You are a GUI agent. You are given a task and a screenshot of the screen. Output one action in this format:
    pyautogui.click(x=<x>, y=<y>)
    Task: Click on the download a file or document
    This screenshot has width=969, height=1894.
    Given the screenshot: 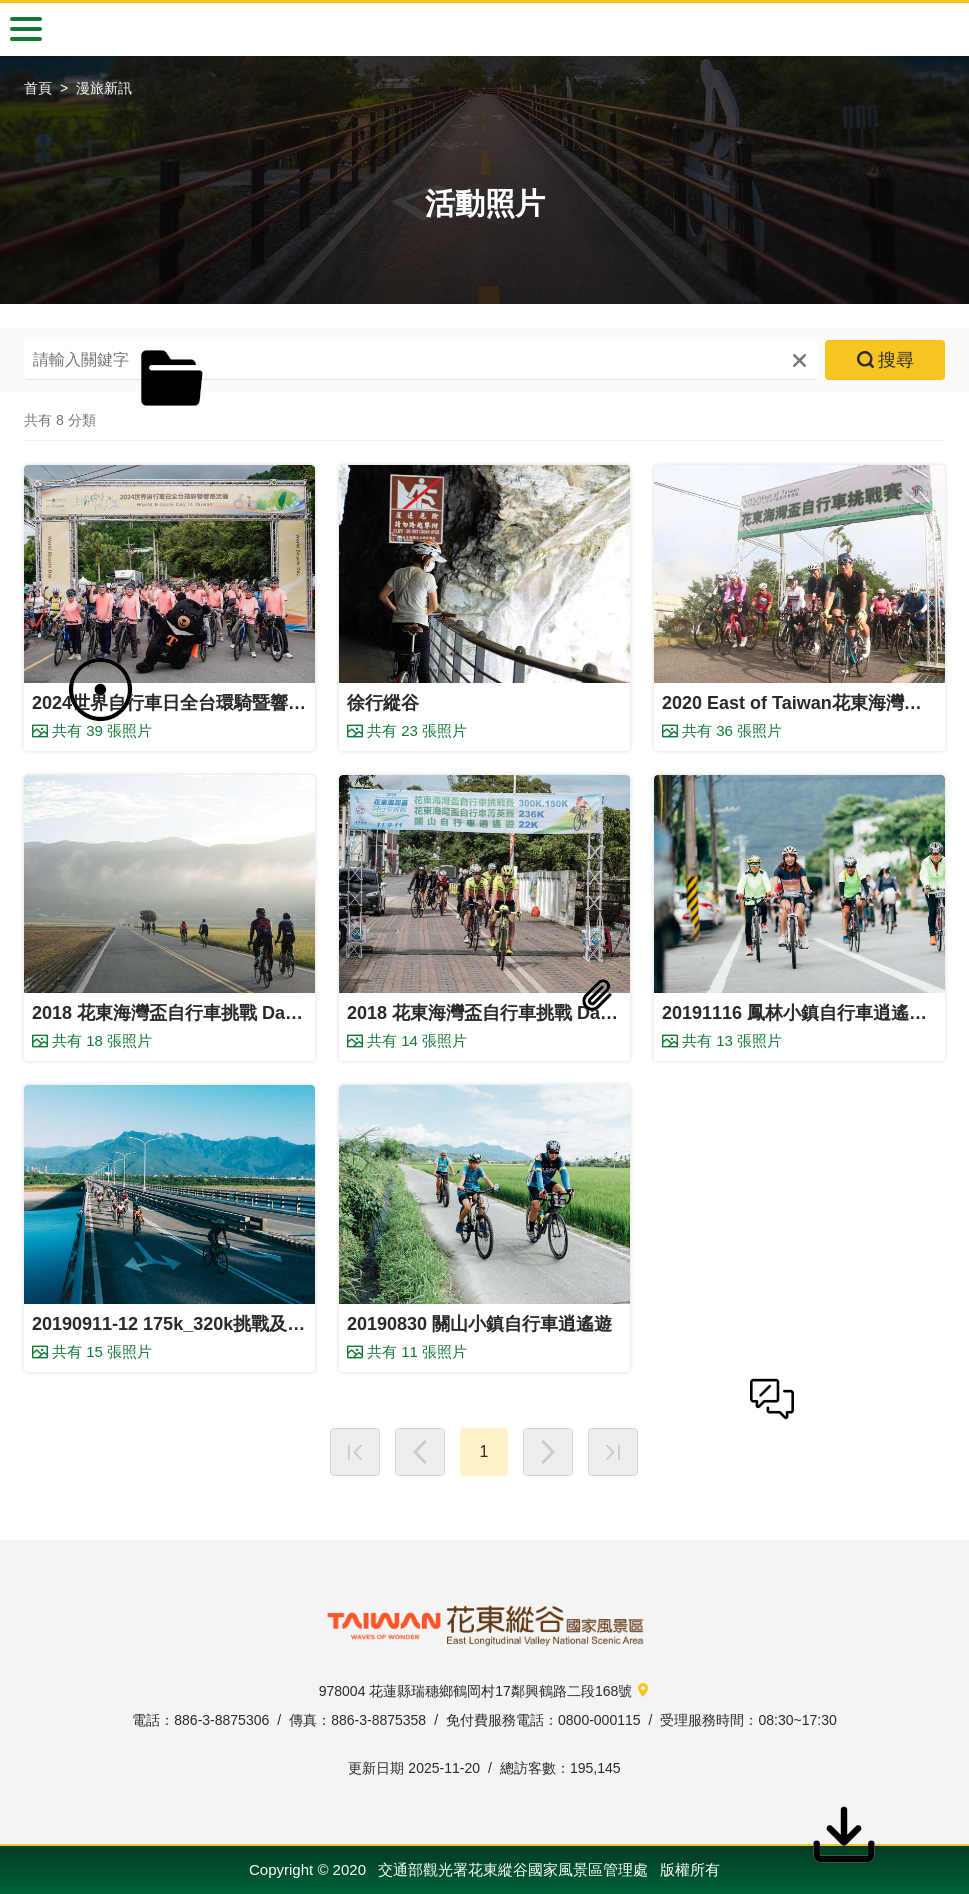 What is the action you would take?
    pyautogui.click(x=844, y=1836)
    